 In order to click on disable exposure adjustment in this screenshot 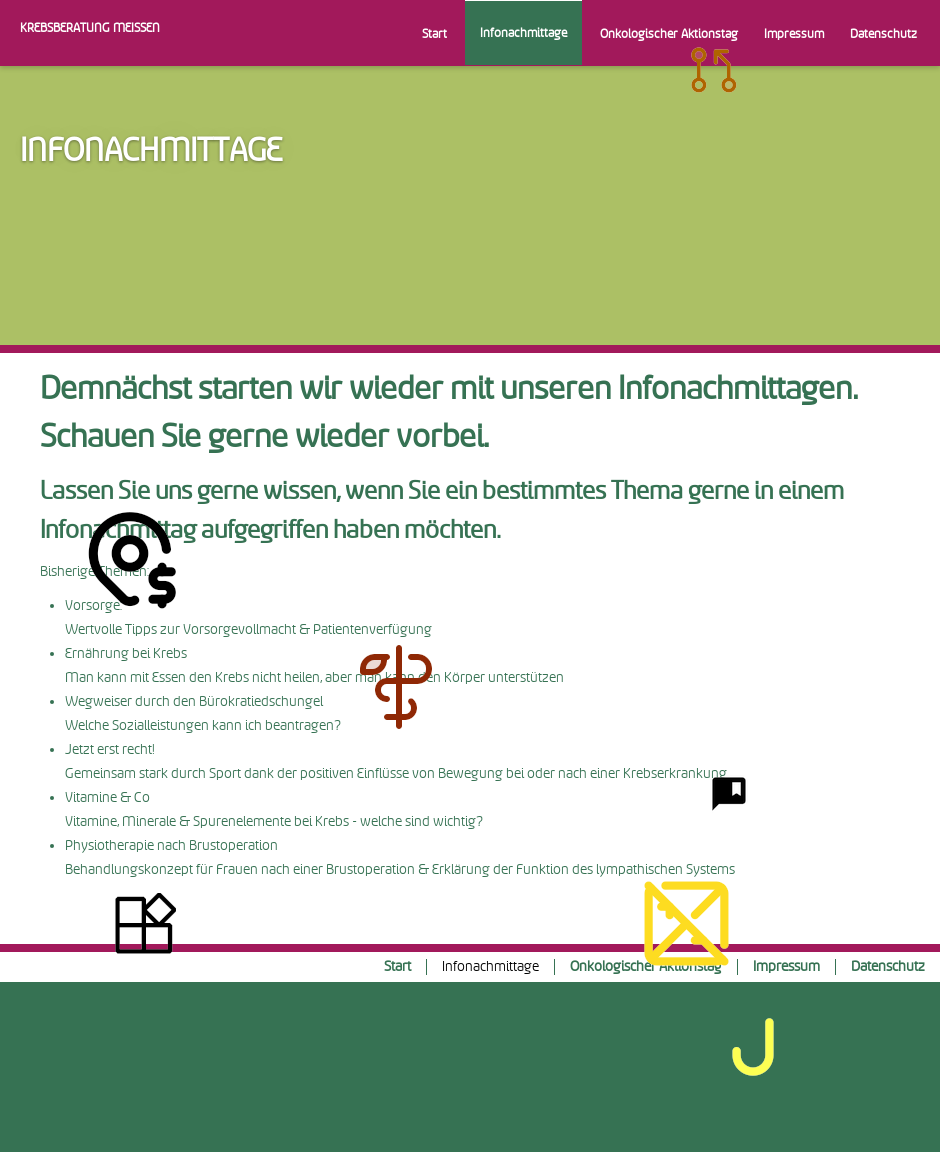, I will do `click(686, 923)`.